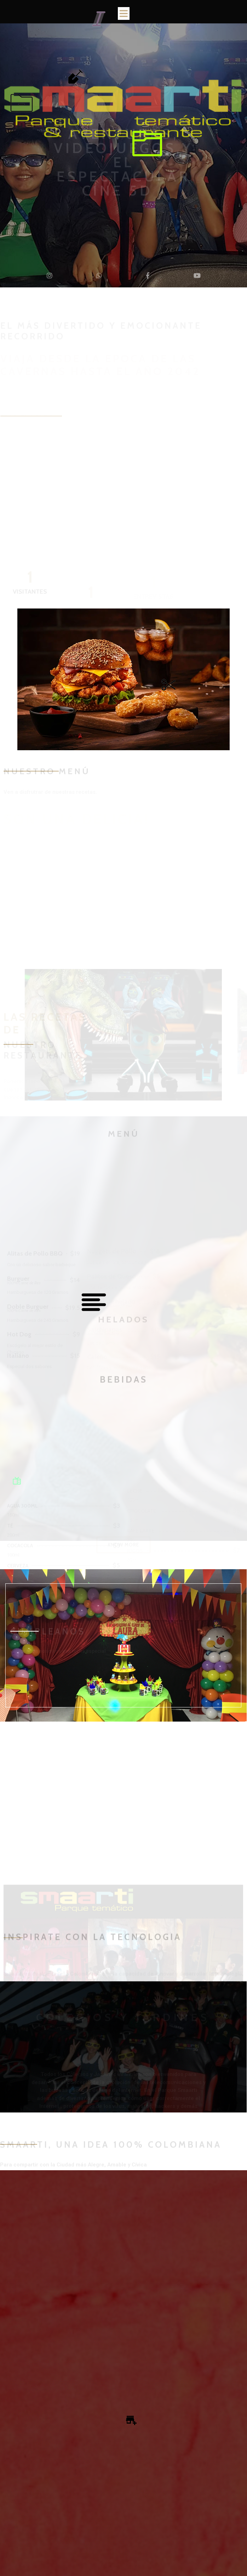  Describe the element at coordinates (99, 19) in the screenshot. I see `apply italic formatting to selected text` at that location.